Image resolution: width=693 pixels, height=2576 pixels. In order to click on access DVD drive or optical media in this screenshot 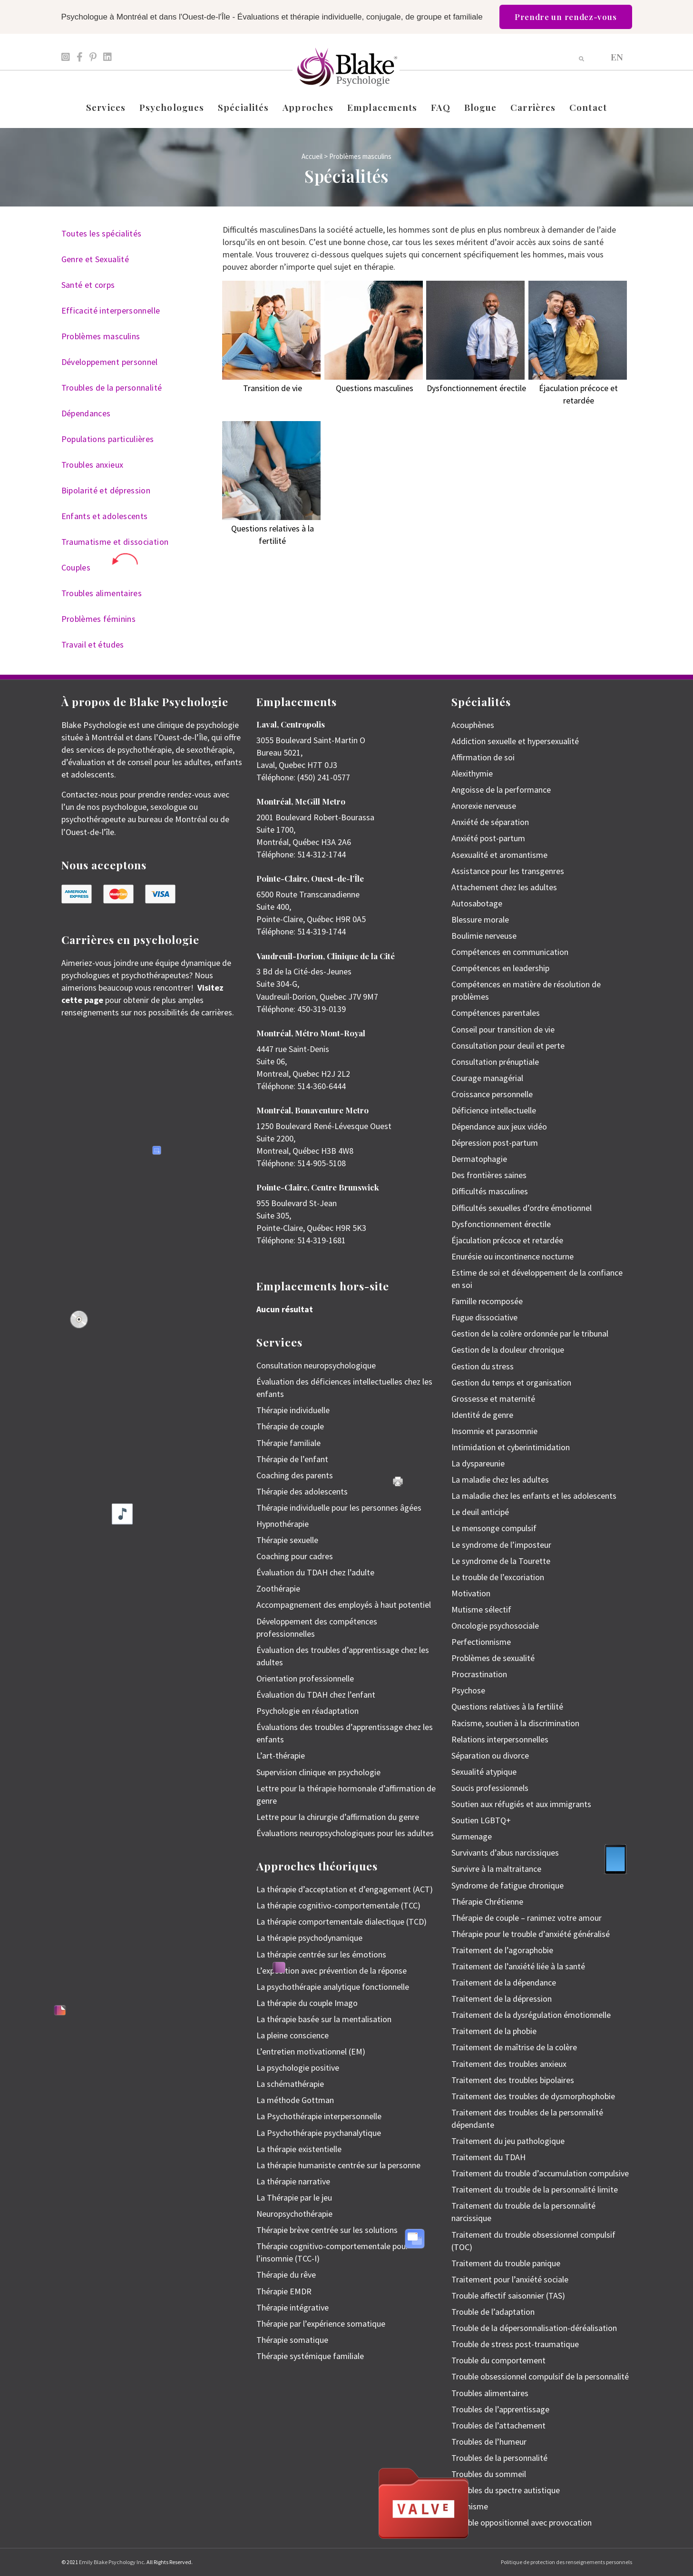, I will do `click(79, 1319)`.